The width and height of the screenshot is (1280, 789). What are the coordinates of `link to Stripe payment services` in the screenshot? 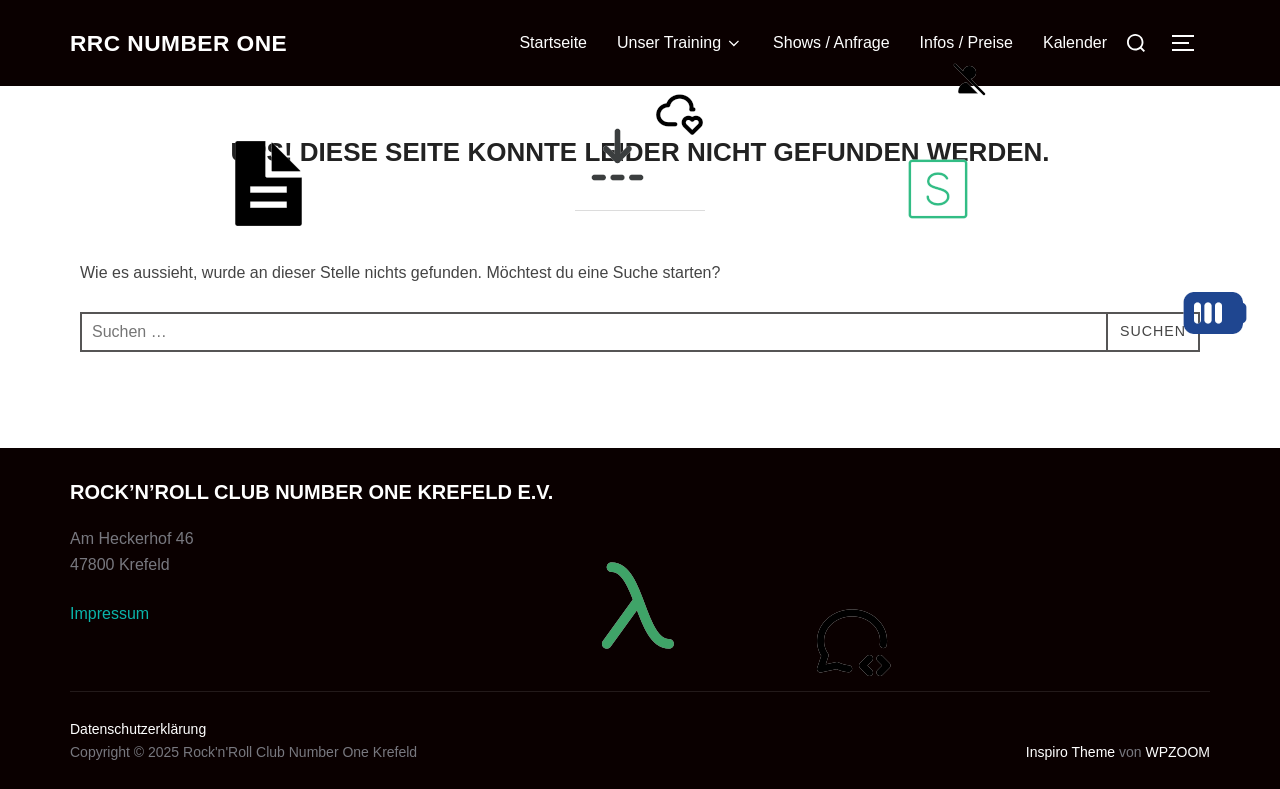 It's located at (938, 189).